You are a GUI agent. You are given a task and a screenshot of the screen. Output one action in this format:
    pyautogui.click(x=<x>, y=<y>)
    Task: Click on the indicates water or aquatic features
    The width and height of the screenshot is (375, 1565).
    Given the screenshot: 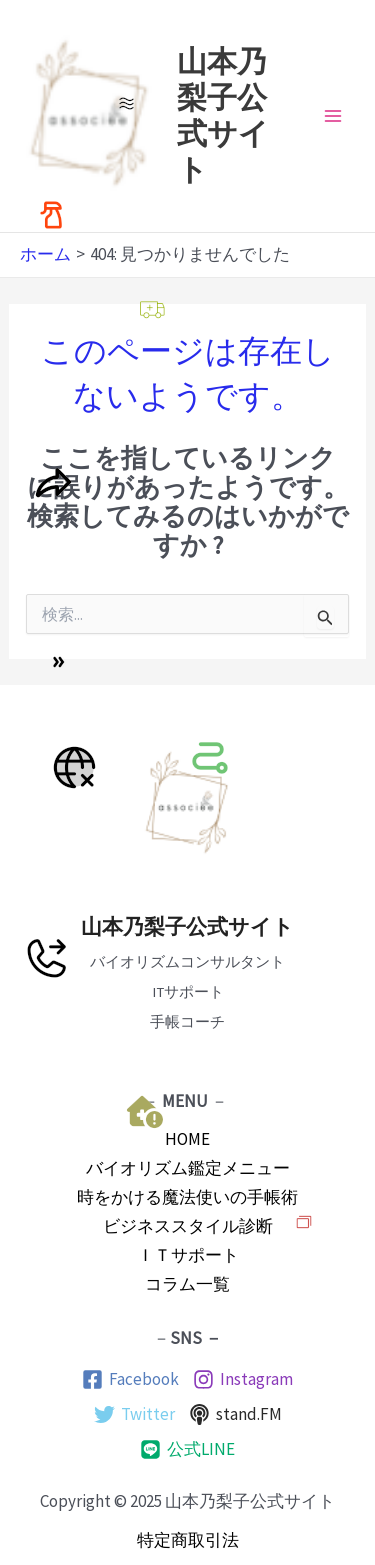 What is the action you would take?
    pyautogui.click(x=126, y=103)
    